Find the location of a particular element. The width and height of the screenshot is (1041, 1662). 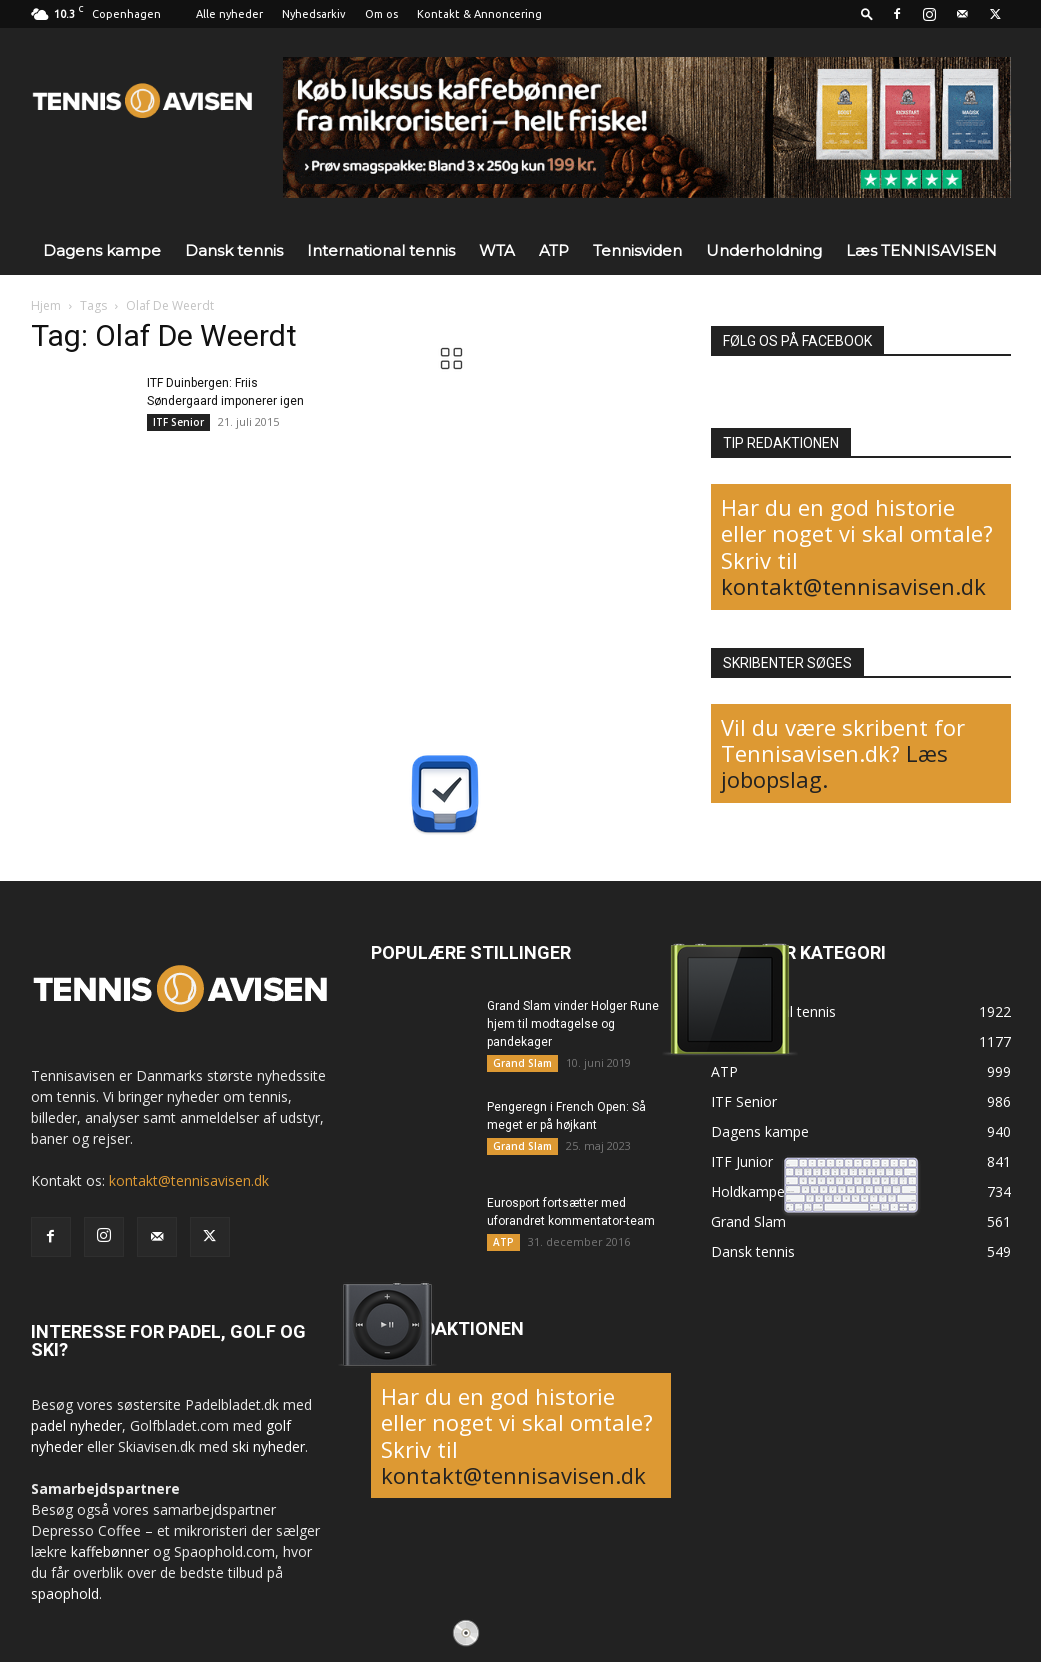

iPod nano device connected is located at coordinates (730, 999).